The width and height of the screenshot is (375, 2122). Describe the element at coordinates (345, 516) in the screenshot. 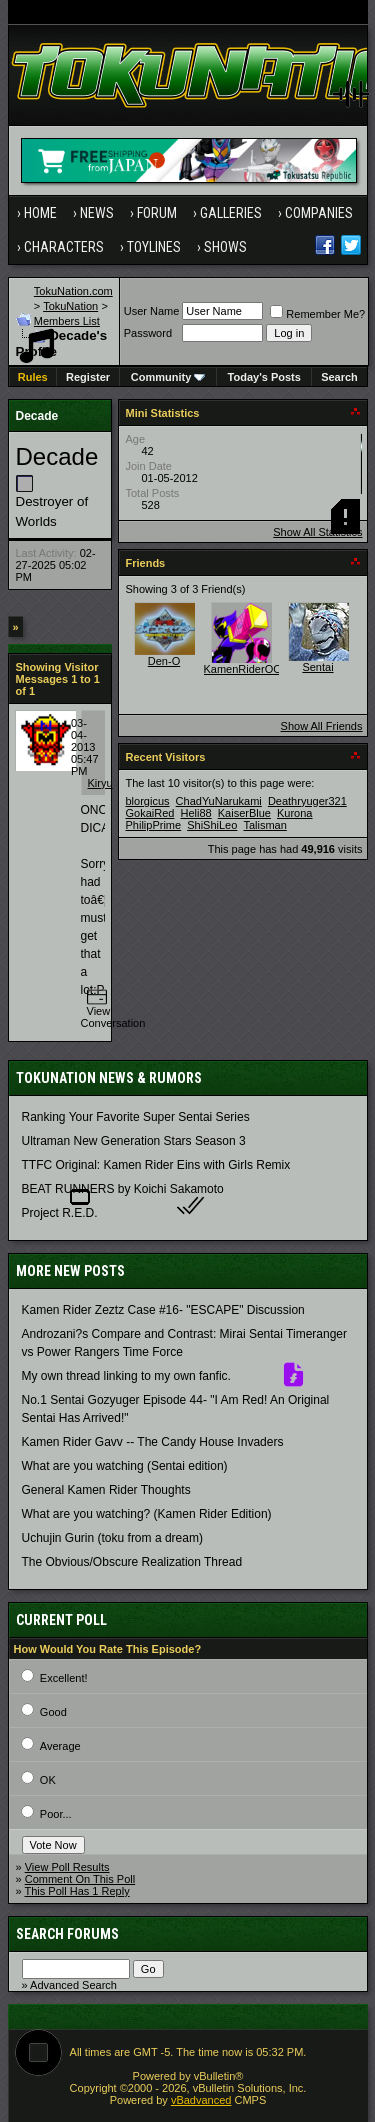

I see `sd card error or storage issue detected` at that location.